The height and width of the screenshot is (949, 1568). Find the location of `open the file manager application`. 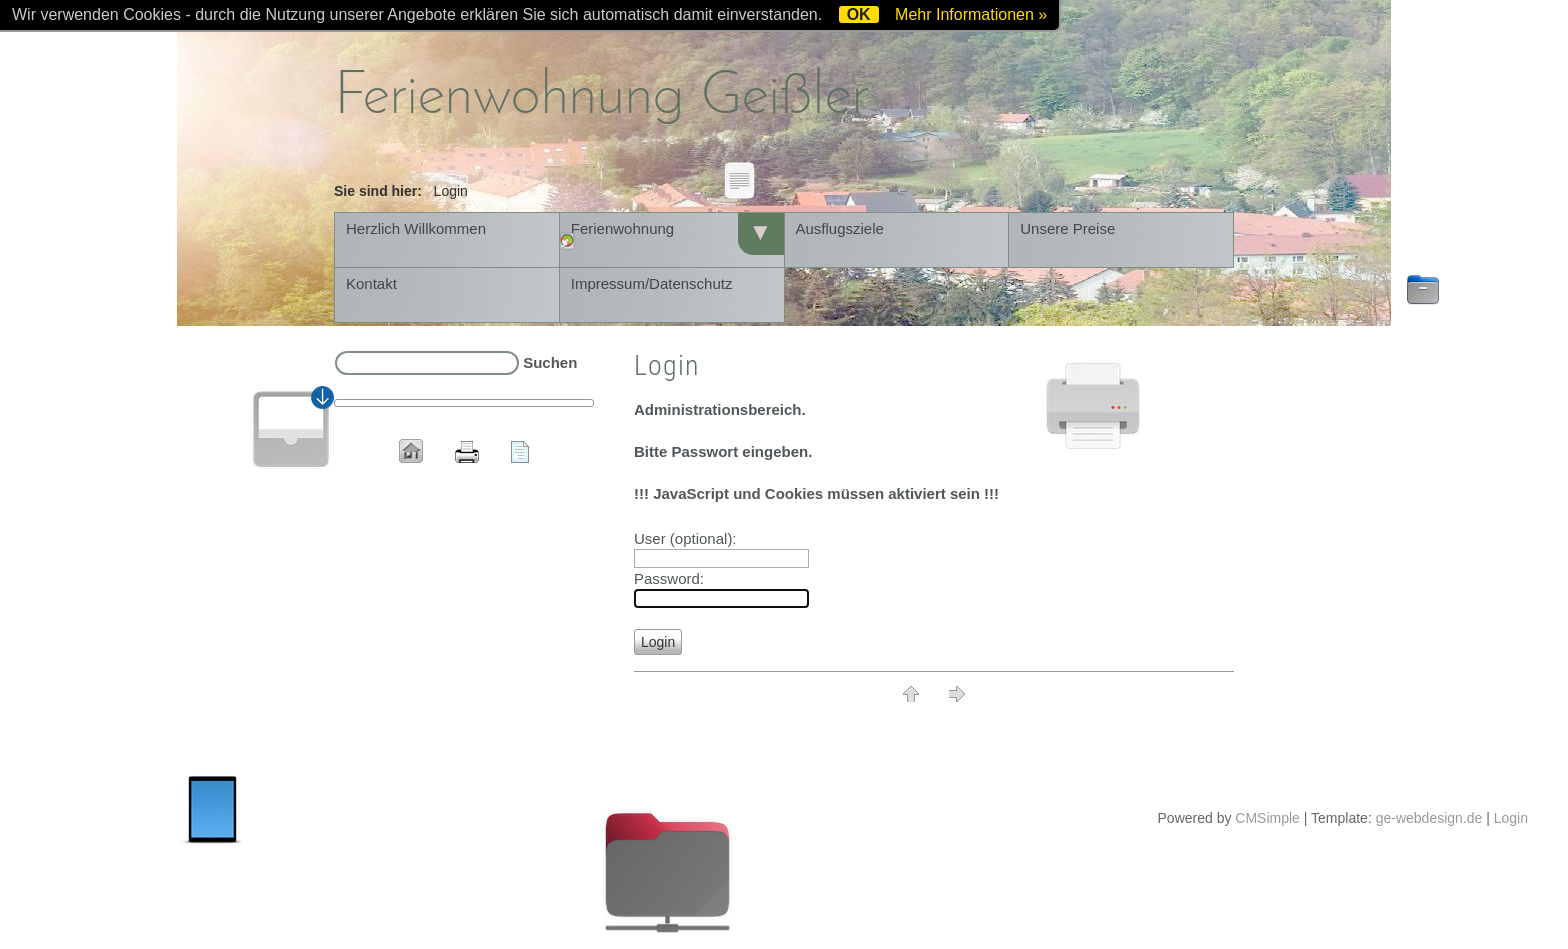

open the file manager application is located at coordinates (1423, 289).